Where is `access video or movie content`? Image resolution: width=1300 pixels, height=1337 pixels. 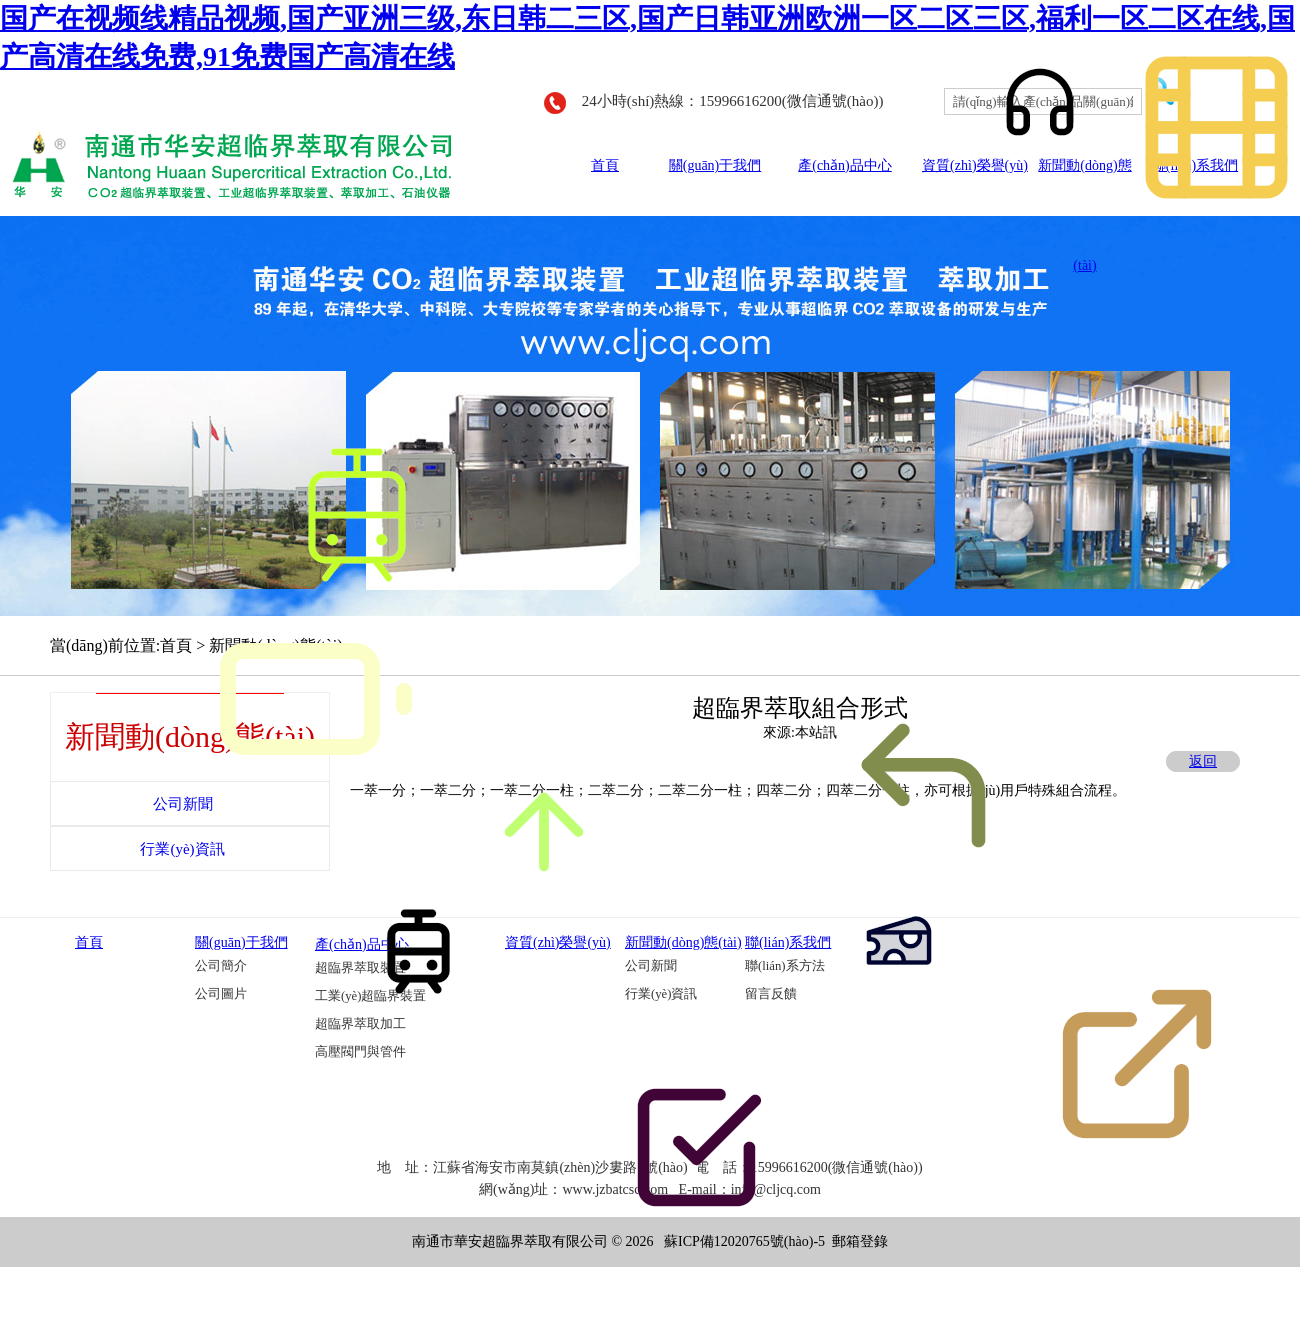 access video or movie content is located at coordinates (1216, 127).